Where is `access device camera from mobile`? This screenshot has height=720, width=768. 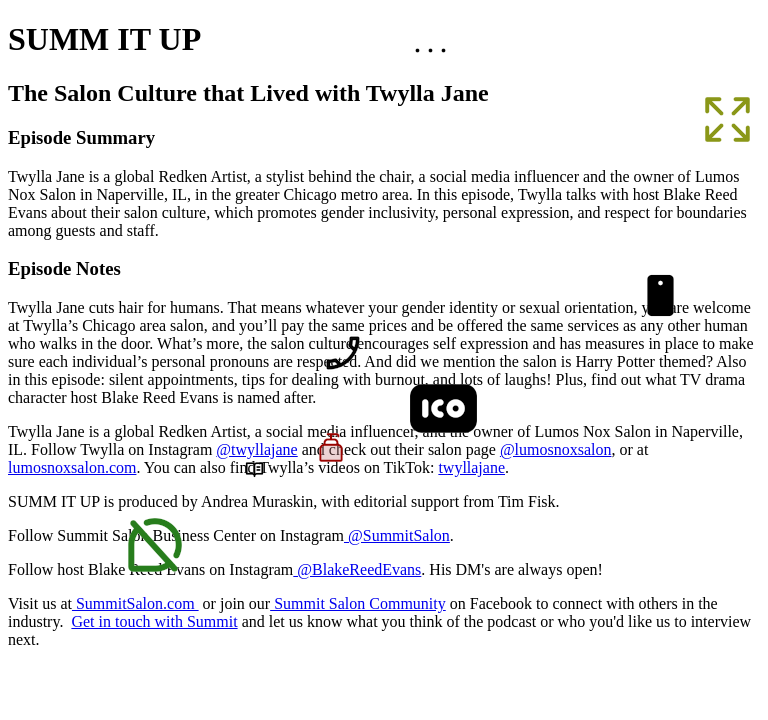 access device camera from mobile is located at coordinates (660, 295).